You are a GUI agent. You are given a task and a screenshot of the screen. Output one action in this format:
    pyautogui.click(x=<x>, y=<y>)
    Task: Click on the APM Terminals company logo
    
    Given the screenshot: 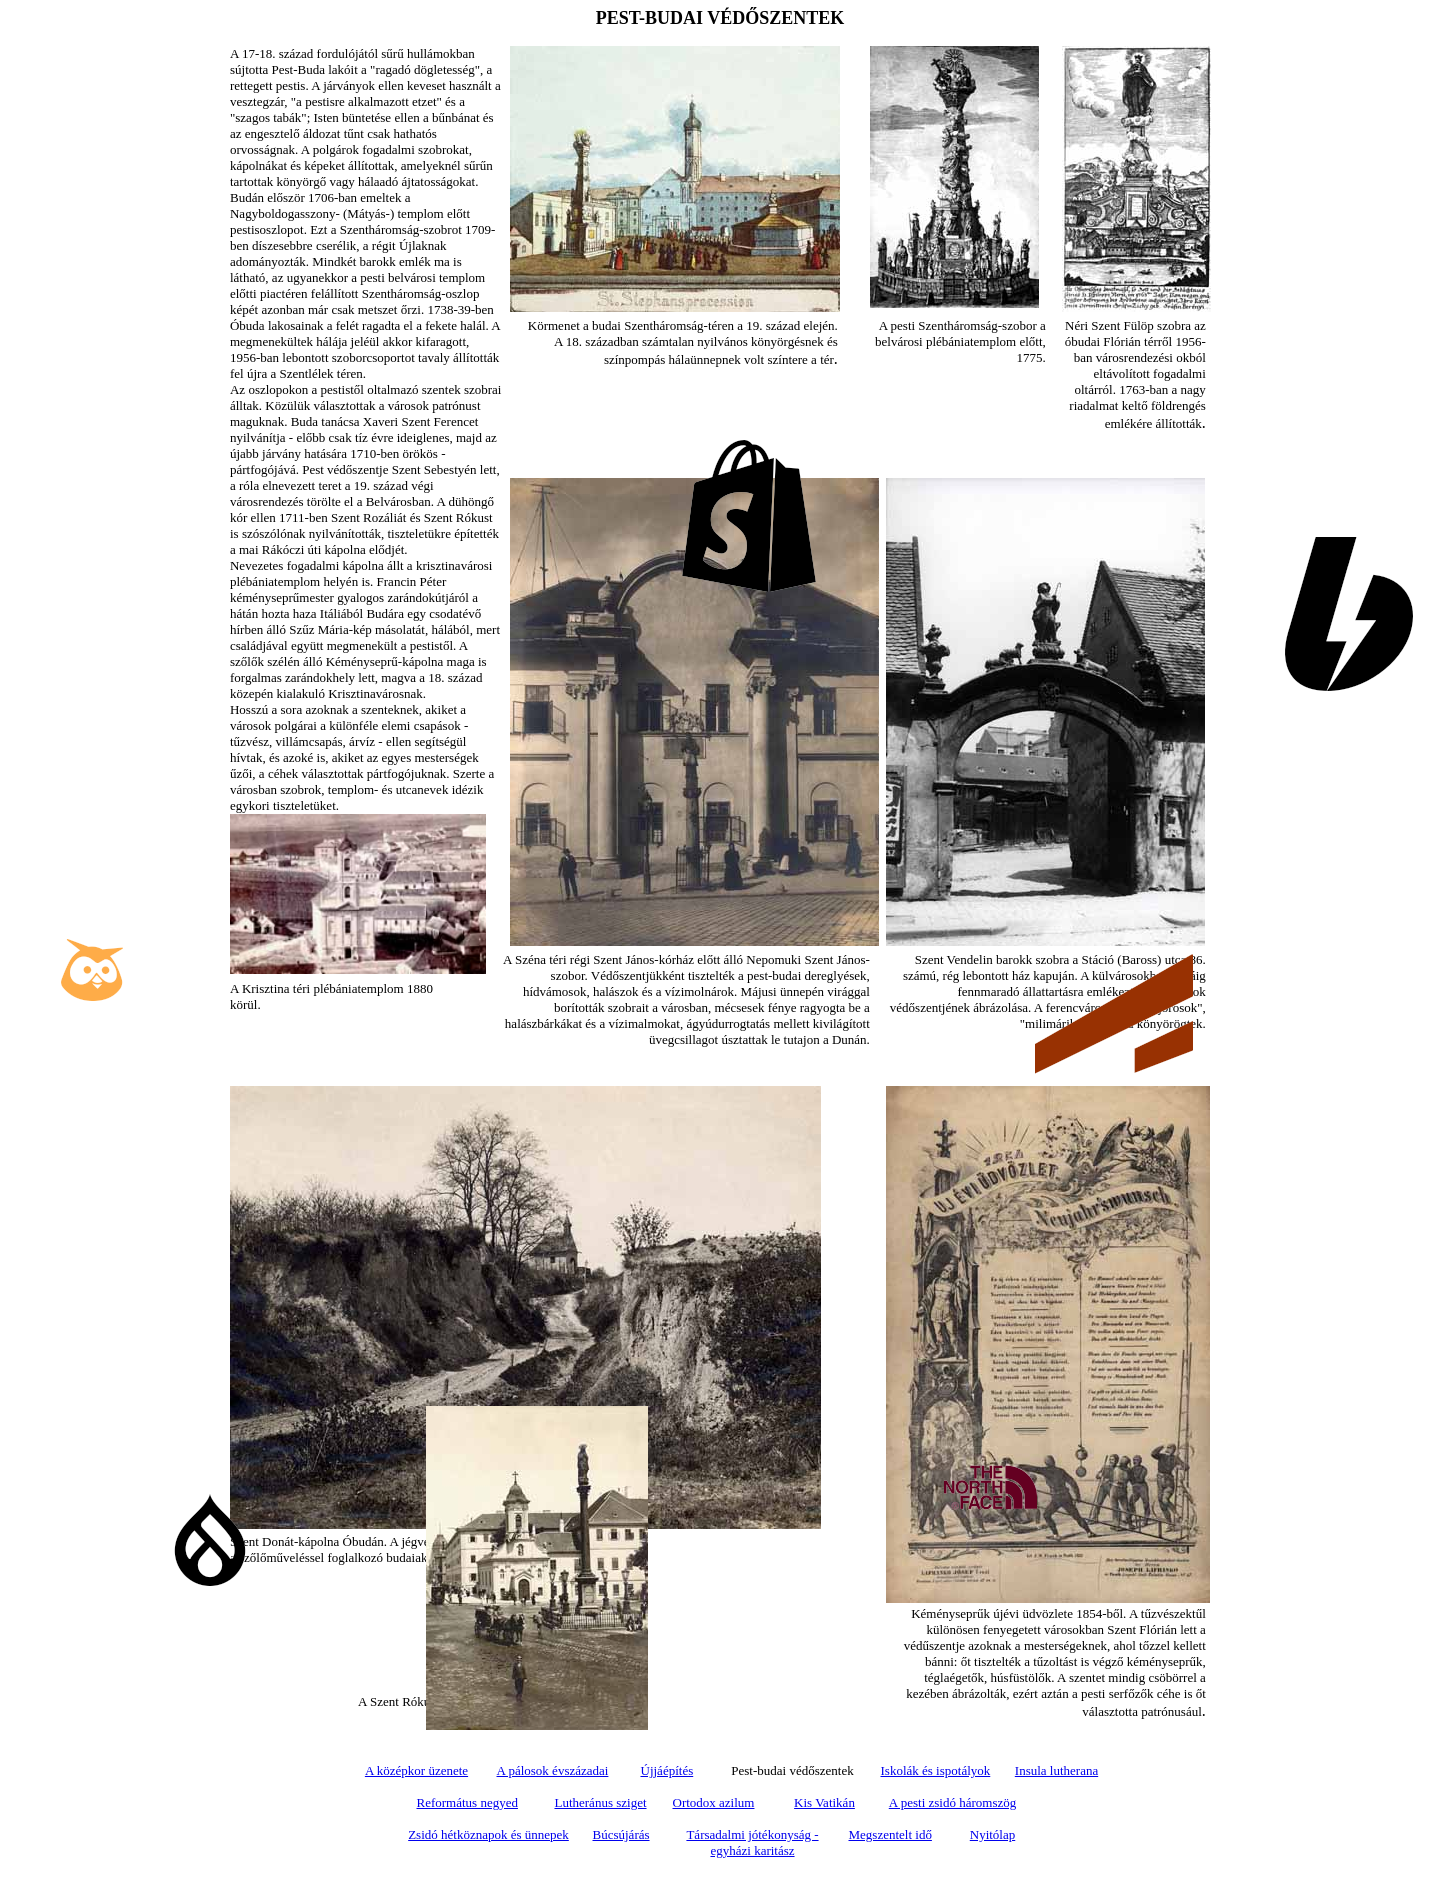 What is the action you would take?
    pyautogui.click(x=1114, y=1014)
    